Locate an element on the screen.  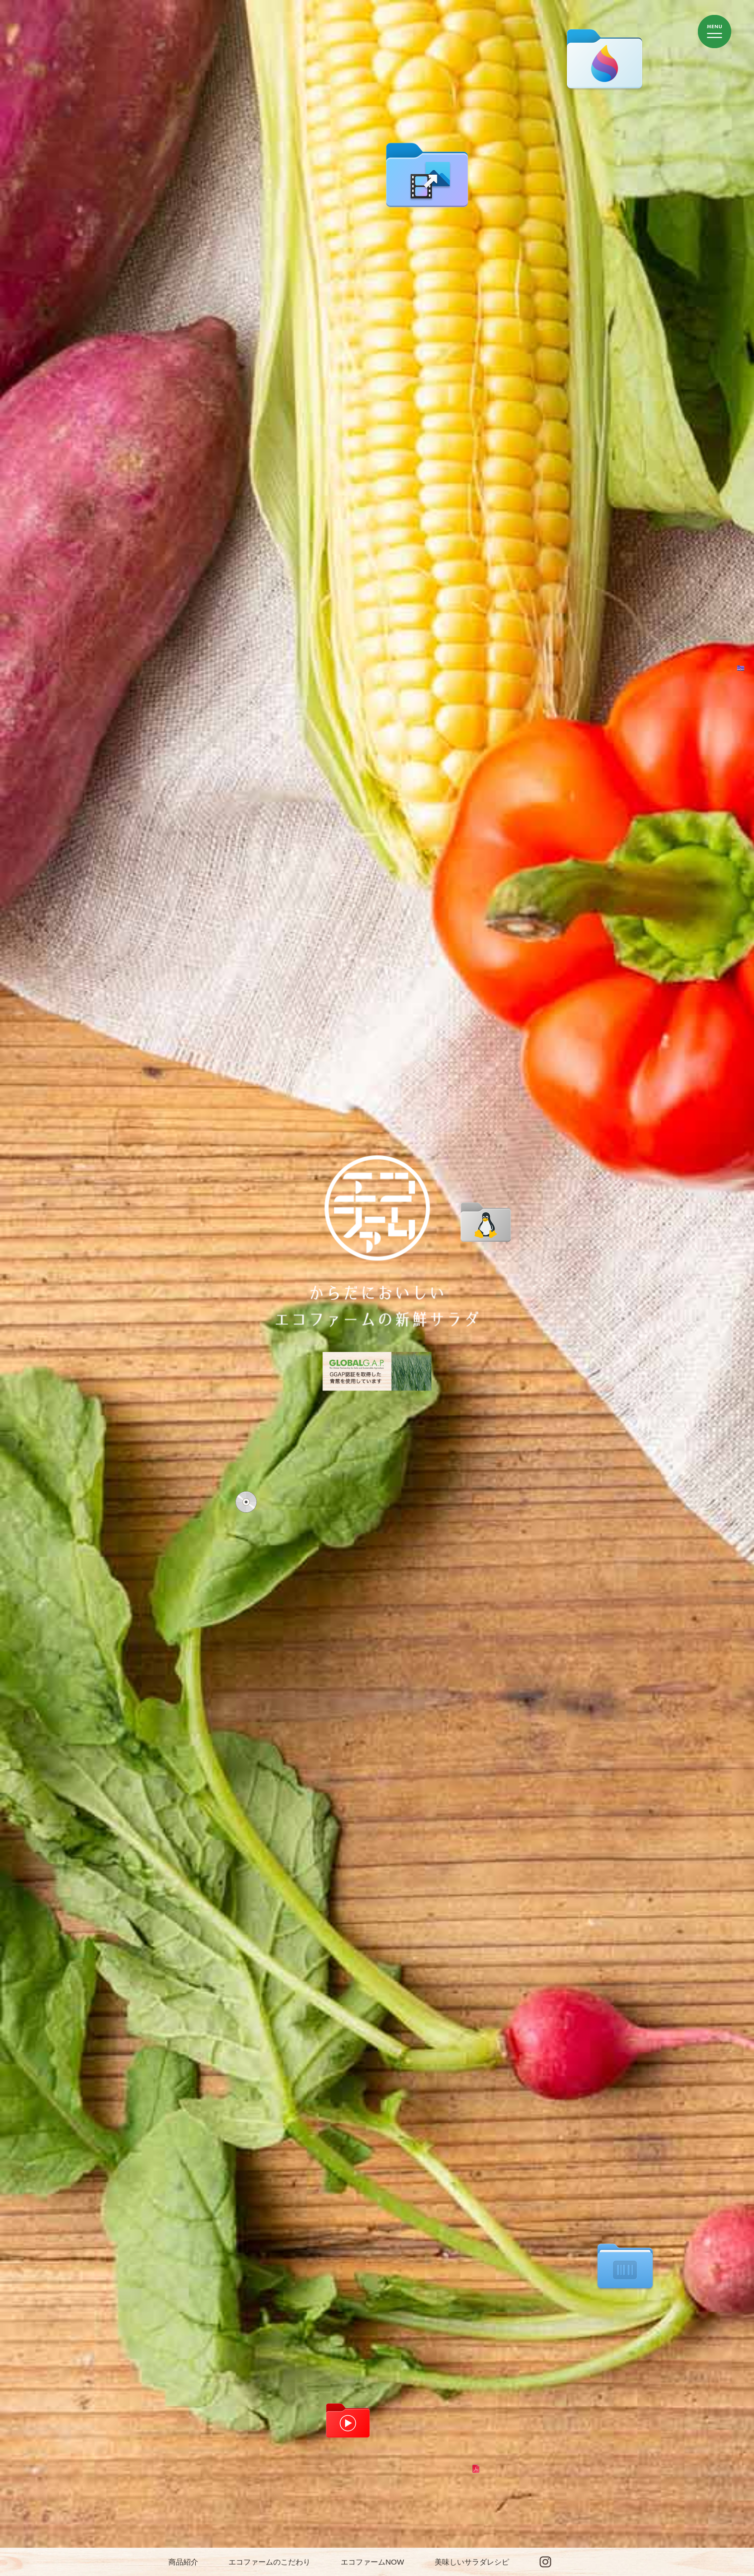
folder for Pokémon Team Rocket collection or fan content is located at coordinates (741, 668).